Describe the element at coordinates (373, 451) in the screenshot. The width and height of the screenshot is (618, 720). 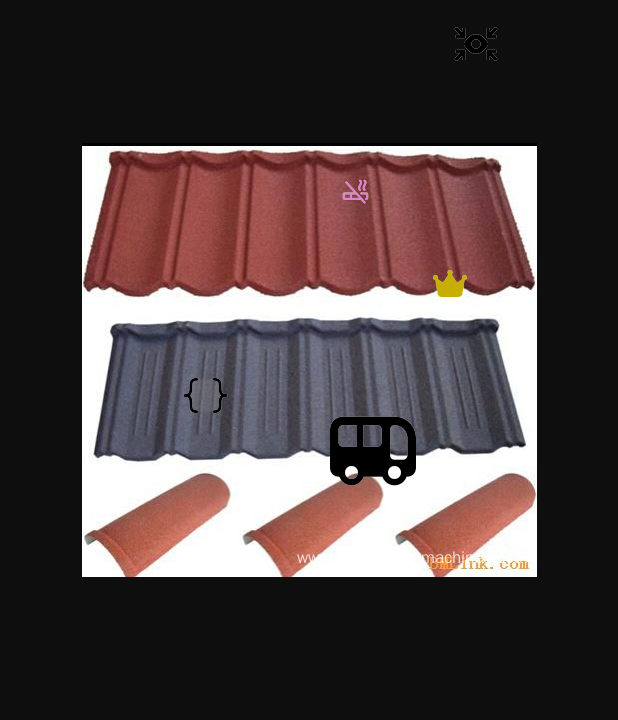
I see `view bus or public transit options` at that location.